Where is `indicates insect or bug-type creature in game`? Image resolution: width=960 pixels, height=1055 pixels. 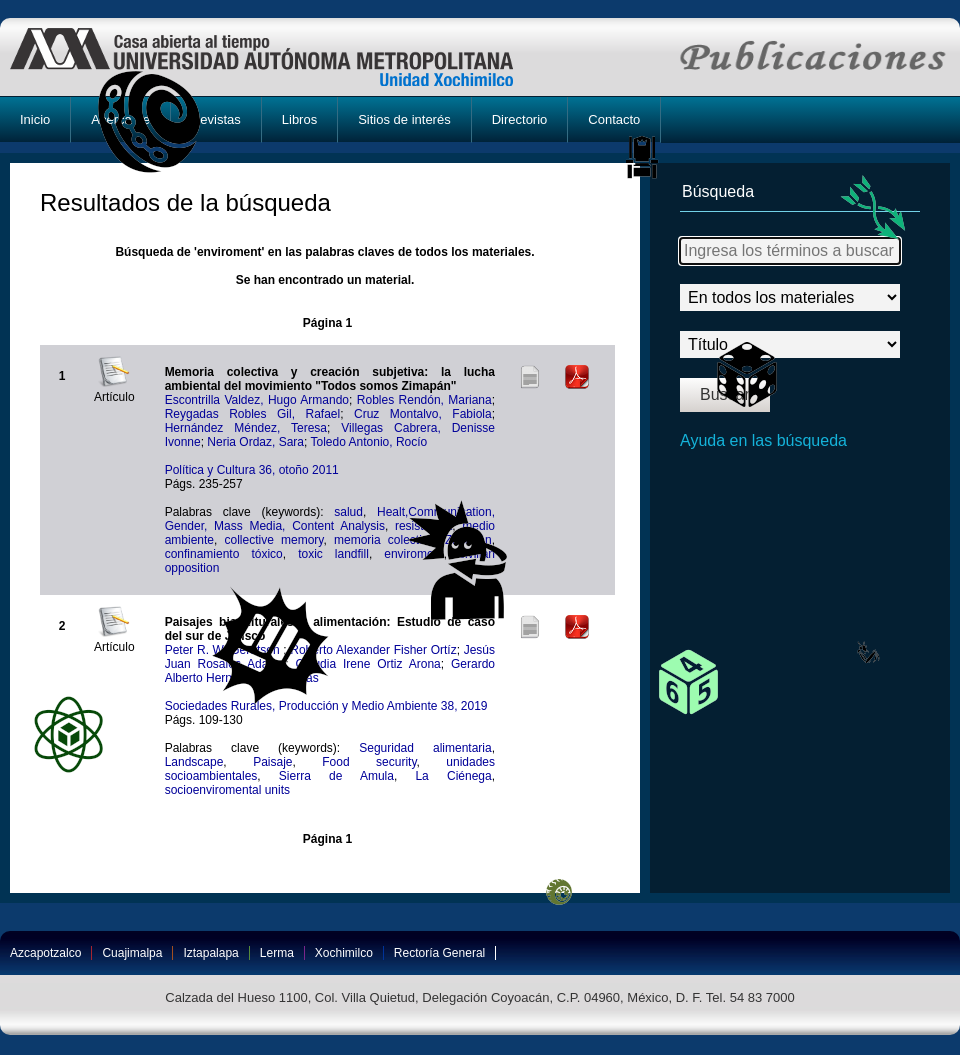
indicates insect or bug-type creature in game is located at coordinates (868, 652).